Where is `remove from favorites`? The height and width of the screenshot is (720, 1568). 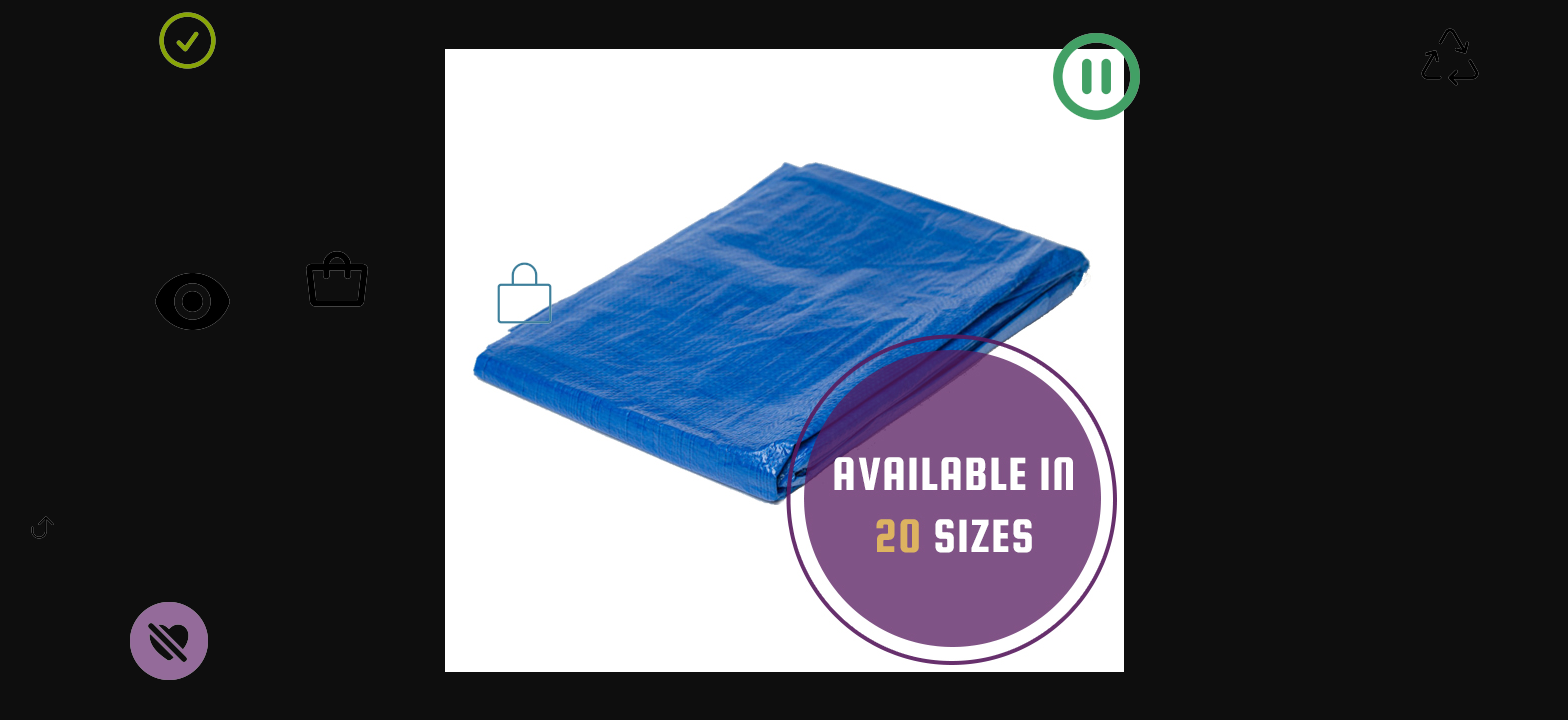 remove from favorites is located at coordinates (169, 641).